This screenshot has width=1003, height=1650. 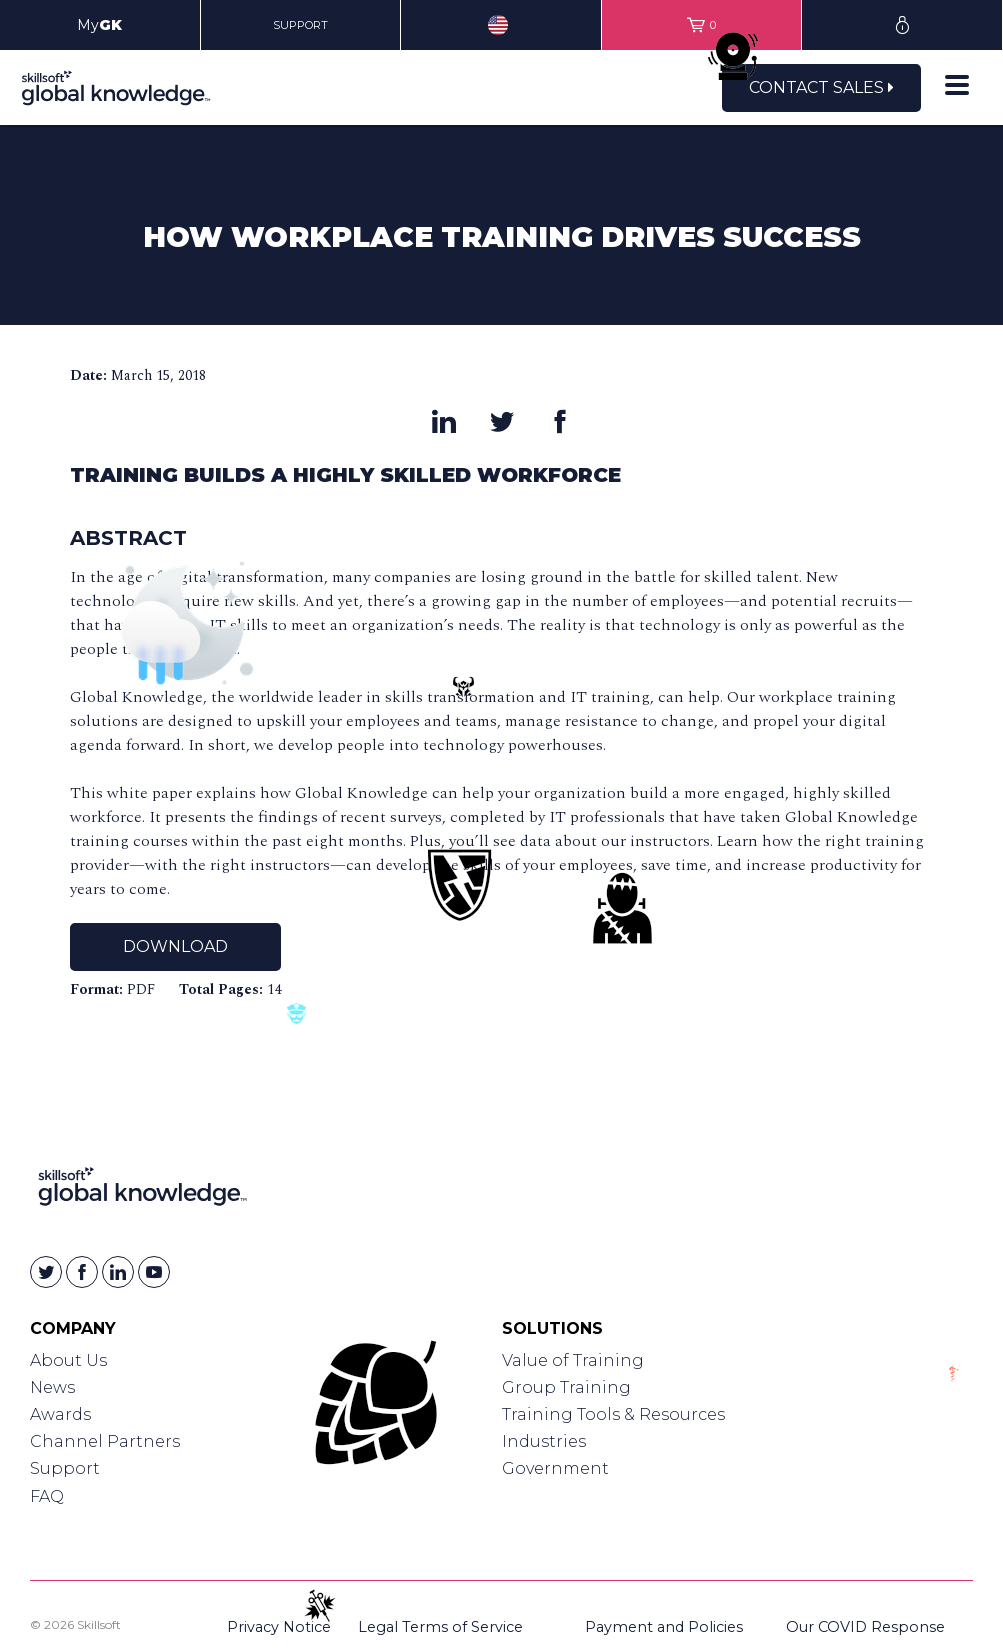 I want to click on contact law enforcement or security, so click(x=296, y=1013).